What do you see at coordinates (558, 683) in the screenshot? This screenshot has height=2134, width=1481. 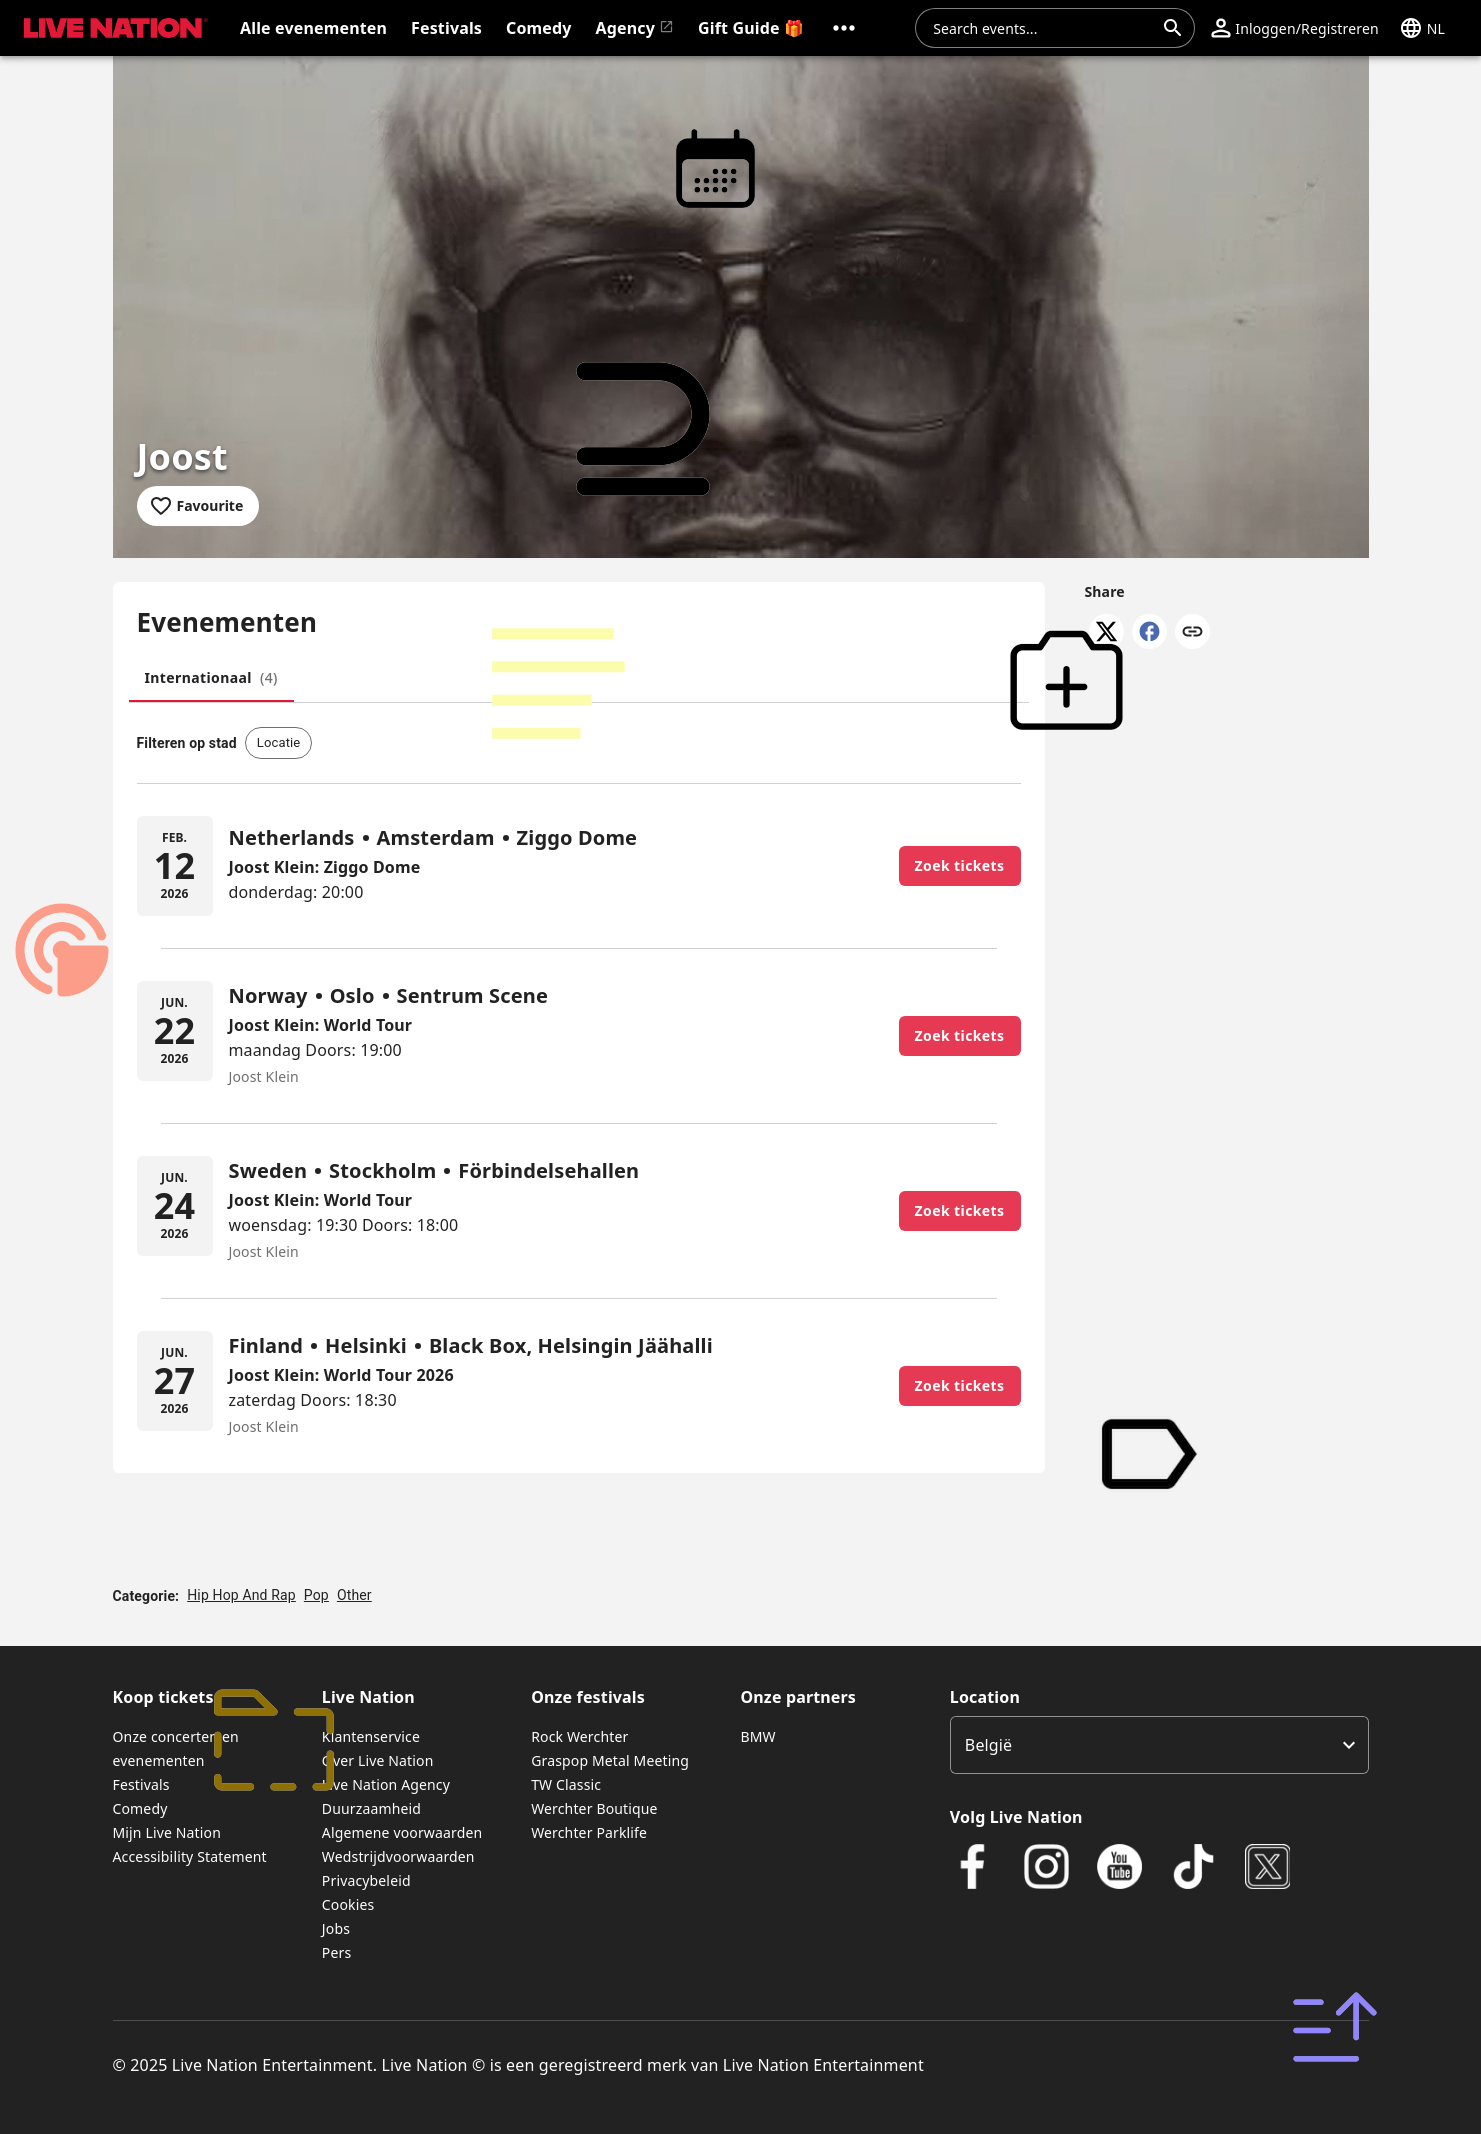 I see `view items in a flat list format` at bounding box center [558, 683].